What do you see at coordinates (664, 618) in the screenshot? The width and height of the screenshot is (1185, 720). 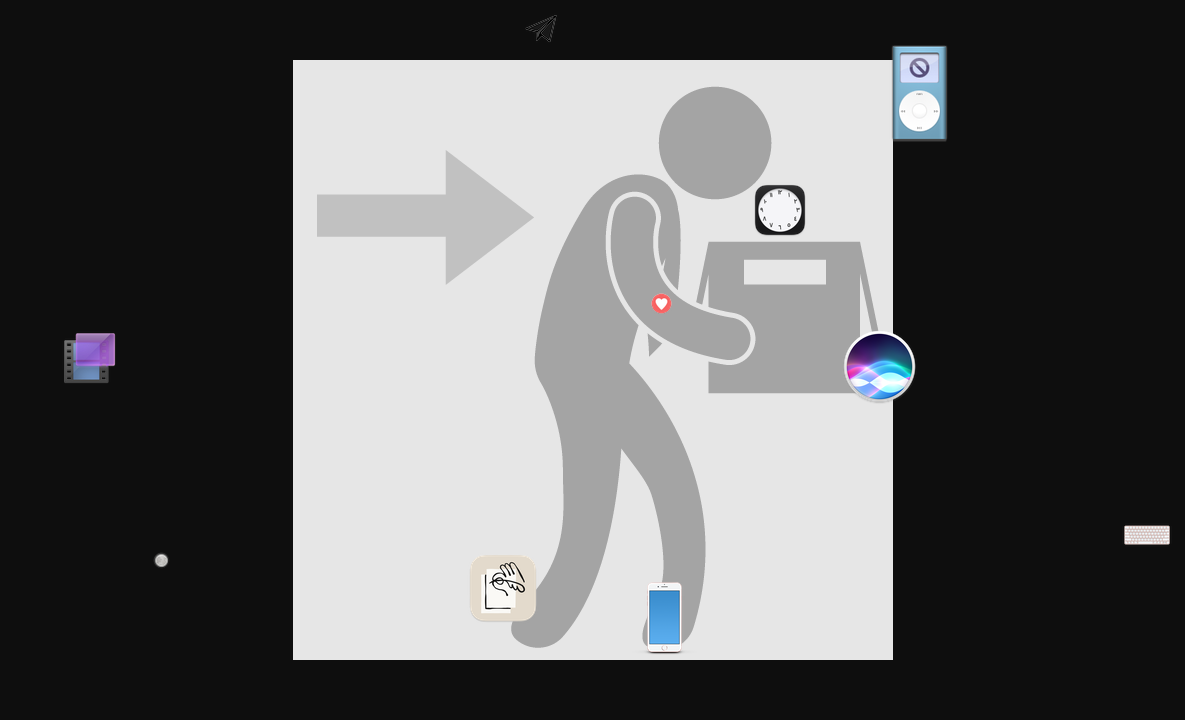 I see `connect or manage an iPhone device` at bounding box center [664, 618].